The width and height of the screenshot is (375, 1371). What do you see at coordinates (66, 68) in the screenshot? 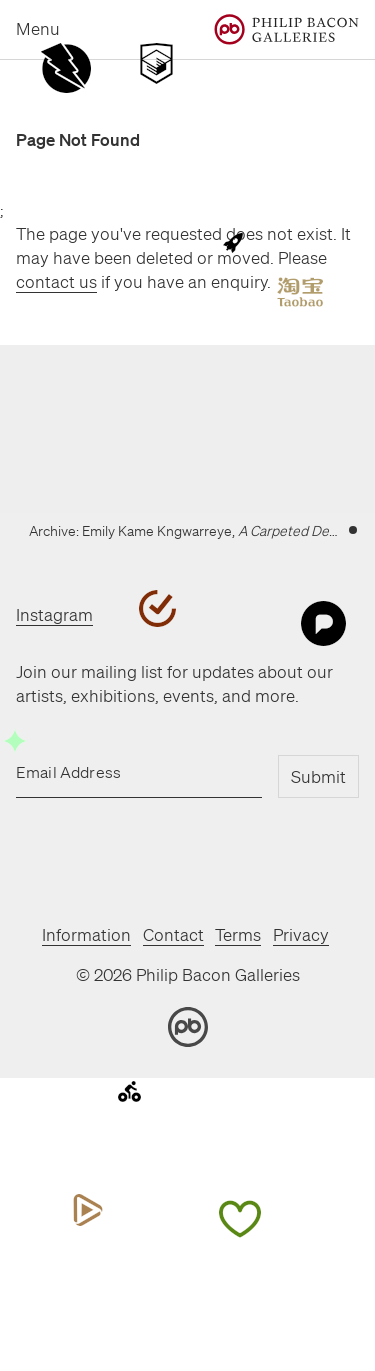
I see `Zap app logo` at bounding box center [66, 68].